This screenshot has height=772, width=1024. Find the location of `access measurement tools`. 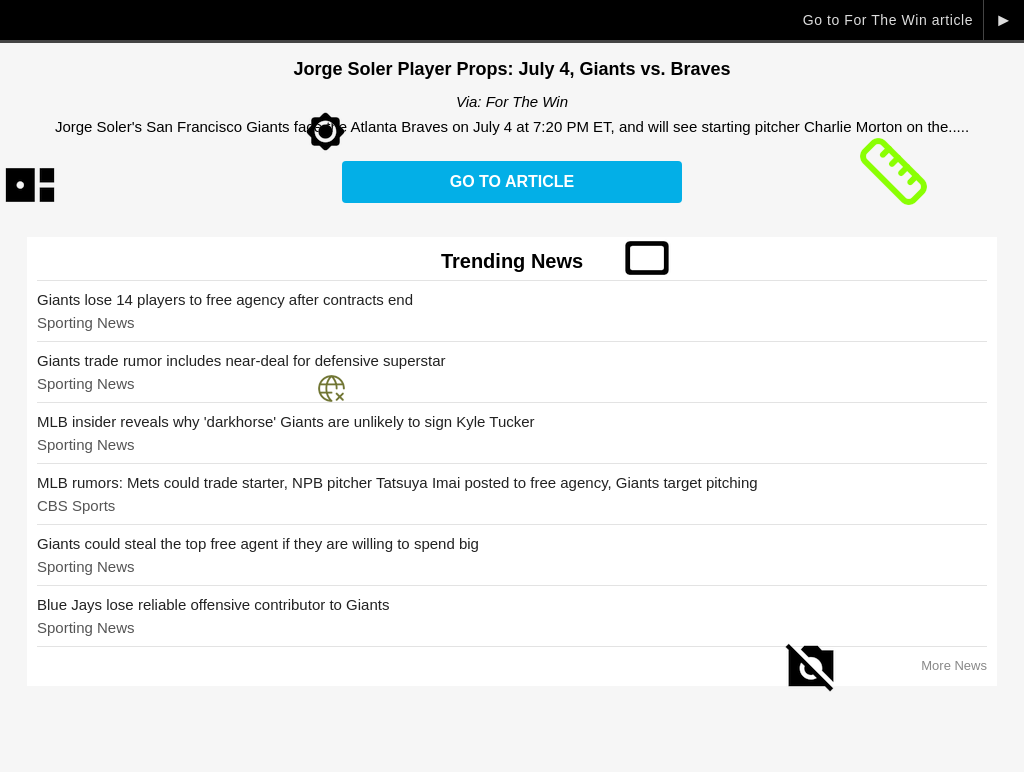

access measurement tools is located at coordinates (893, 171).